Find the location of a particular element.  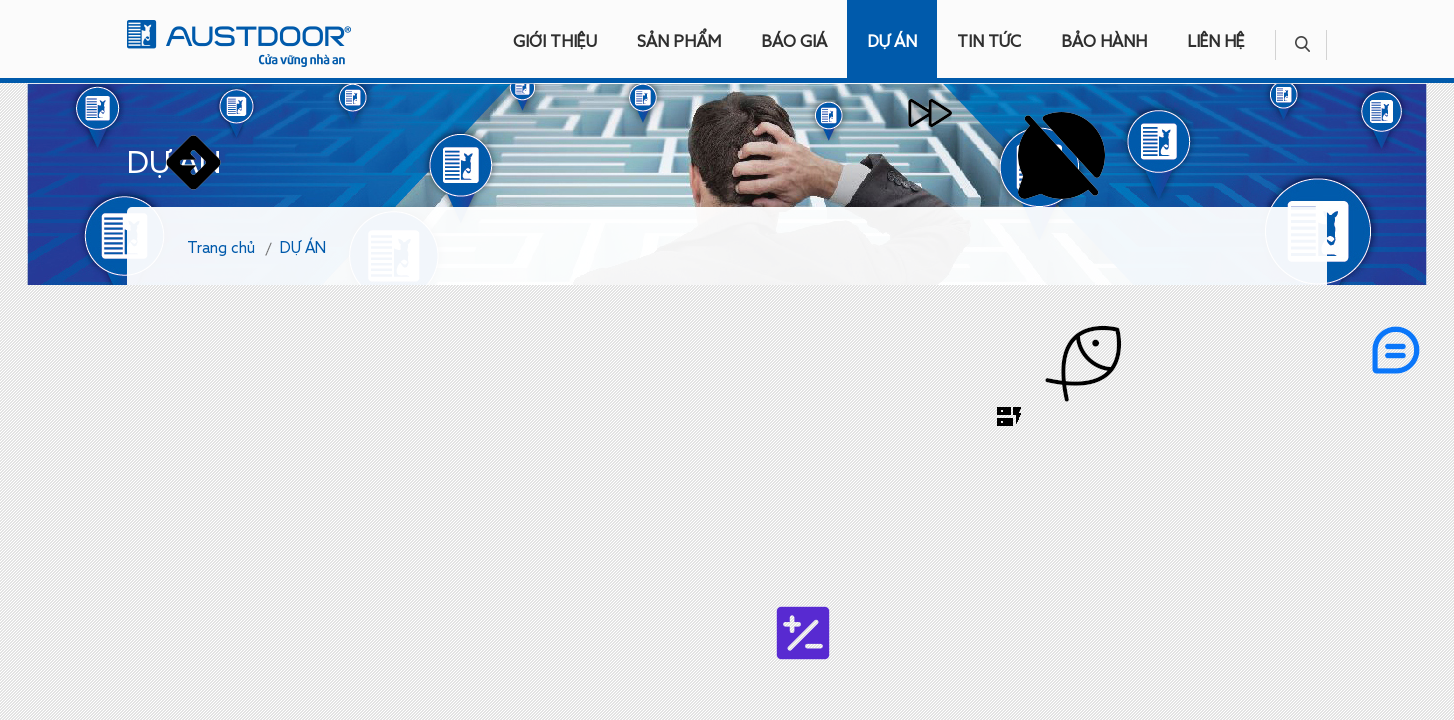

access fishing or aquatic content is located at coordinates (1086, 361).